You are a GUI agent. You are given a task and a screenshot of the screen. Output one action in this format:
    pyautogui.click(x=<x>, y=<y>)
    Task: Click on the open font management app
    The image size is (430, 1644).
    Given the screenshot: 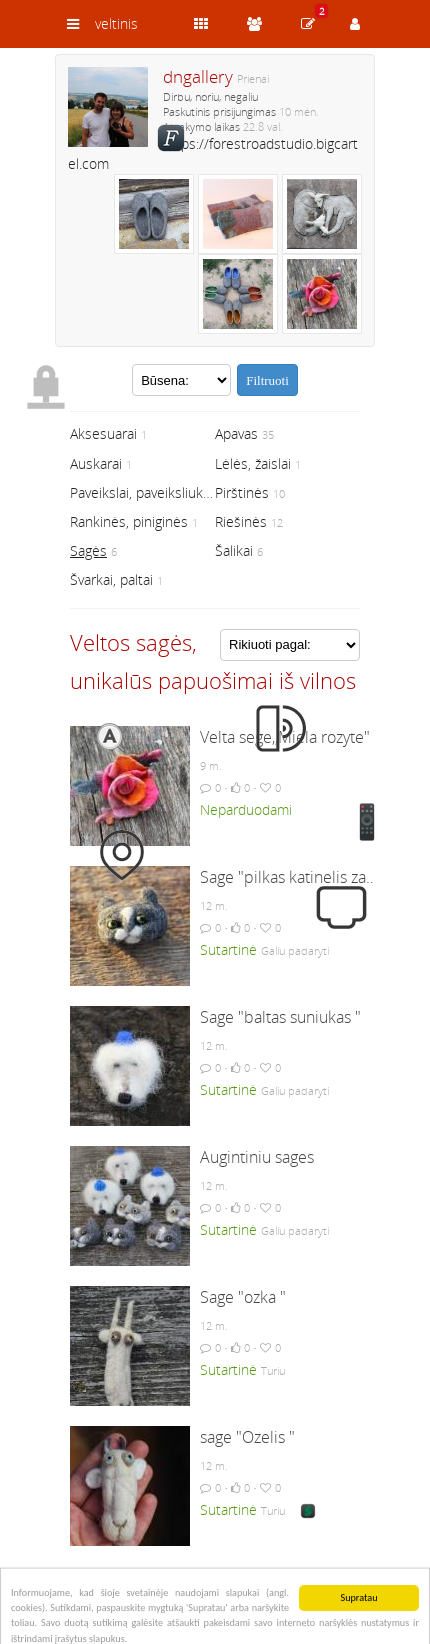 What is the action you would take?
    pyautogui.click(x=171, y=138)
    